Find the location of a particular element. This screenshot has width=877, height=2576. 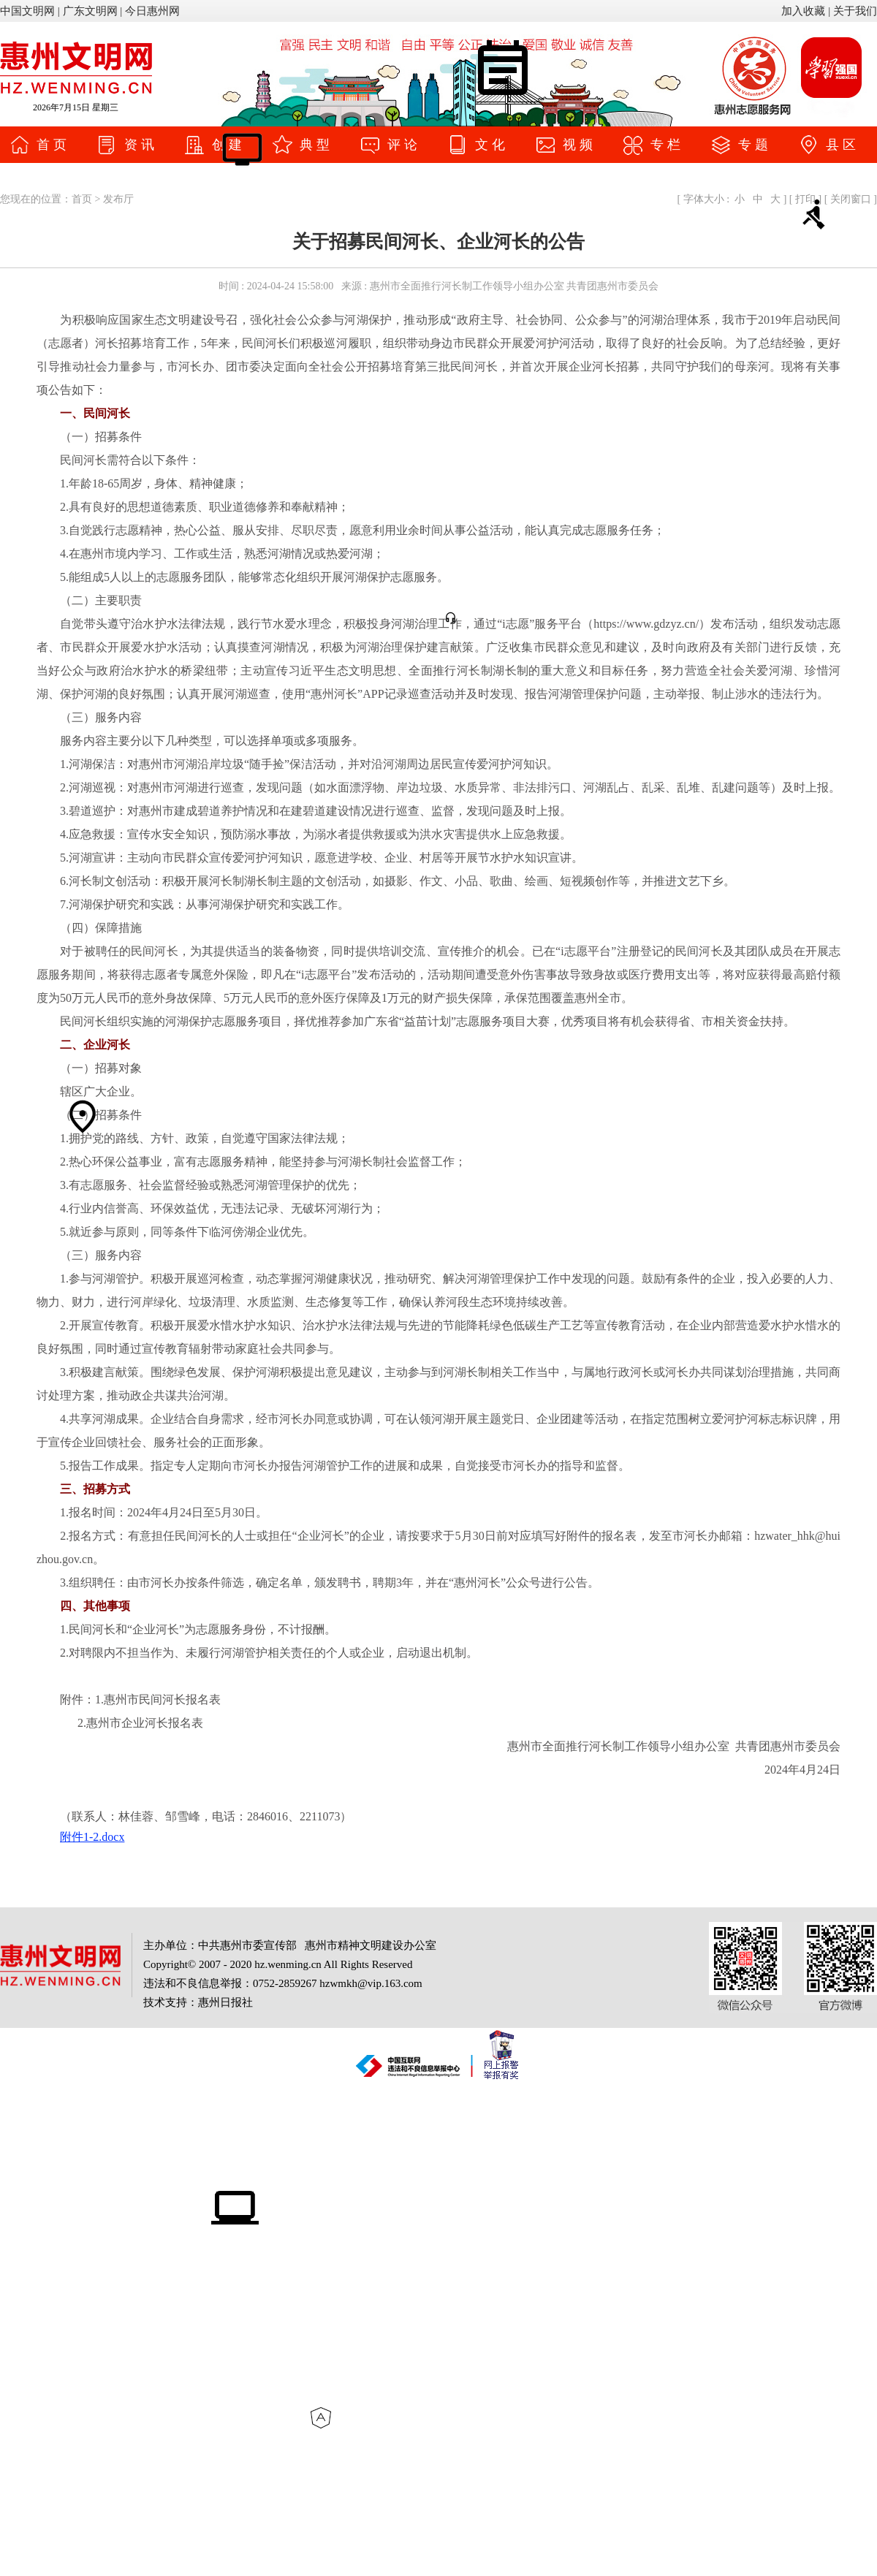

contact customer support is located at coordinates (450, 618).